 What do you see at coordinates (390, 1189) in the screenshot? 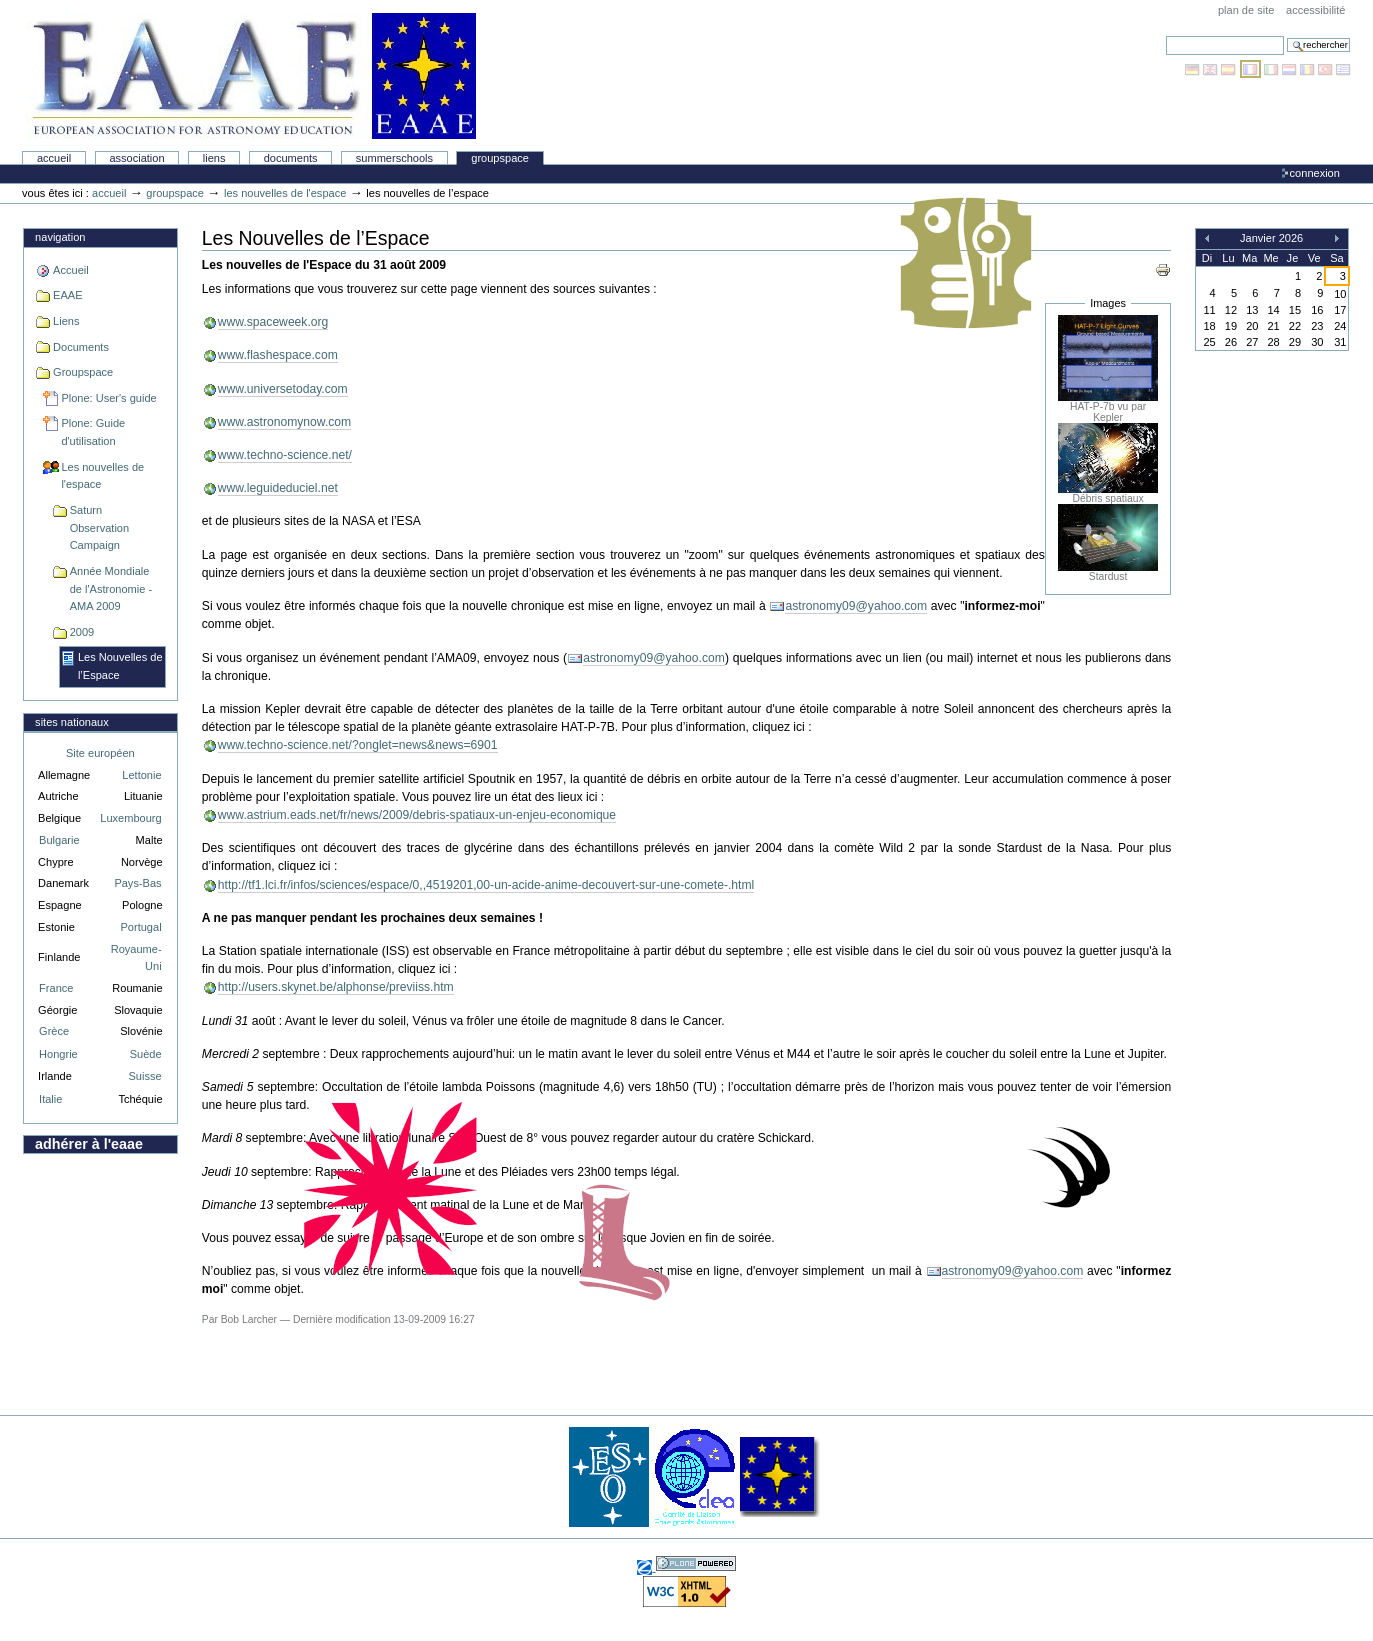
I see `indicates an explosion or blast effect in gameplay` at bounding box center [390, 1189].